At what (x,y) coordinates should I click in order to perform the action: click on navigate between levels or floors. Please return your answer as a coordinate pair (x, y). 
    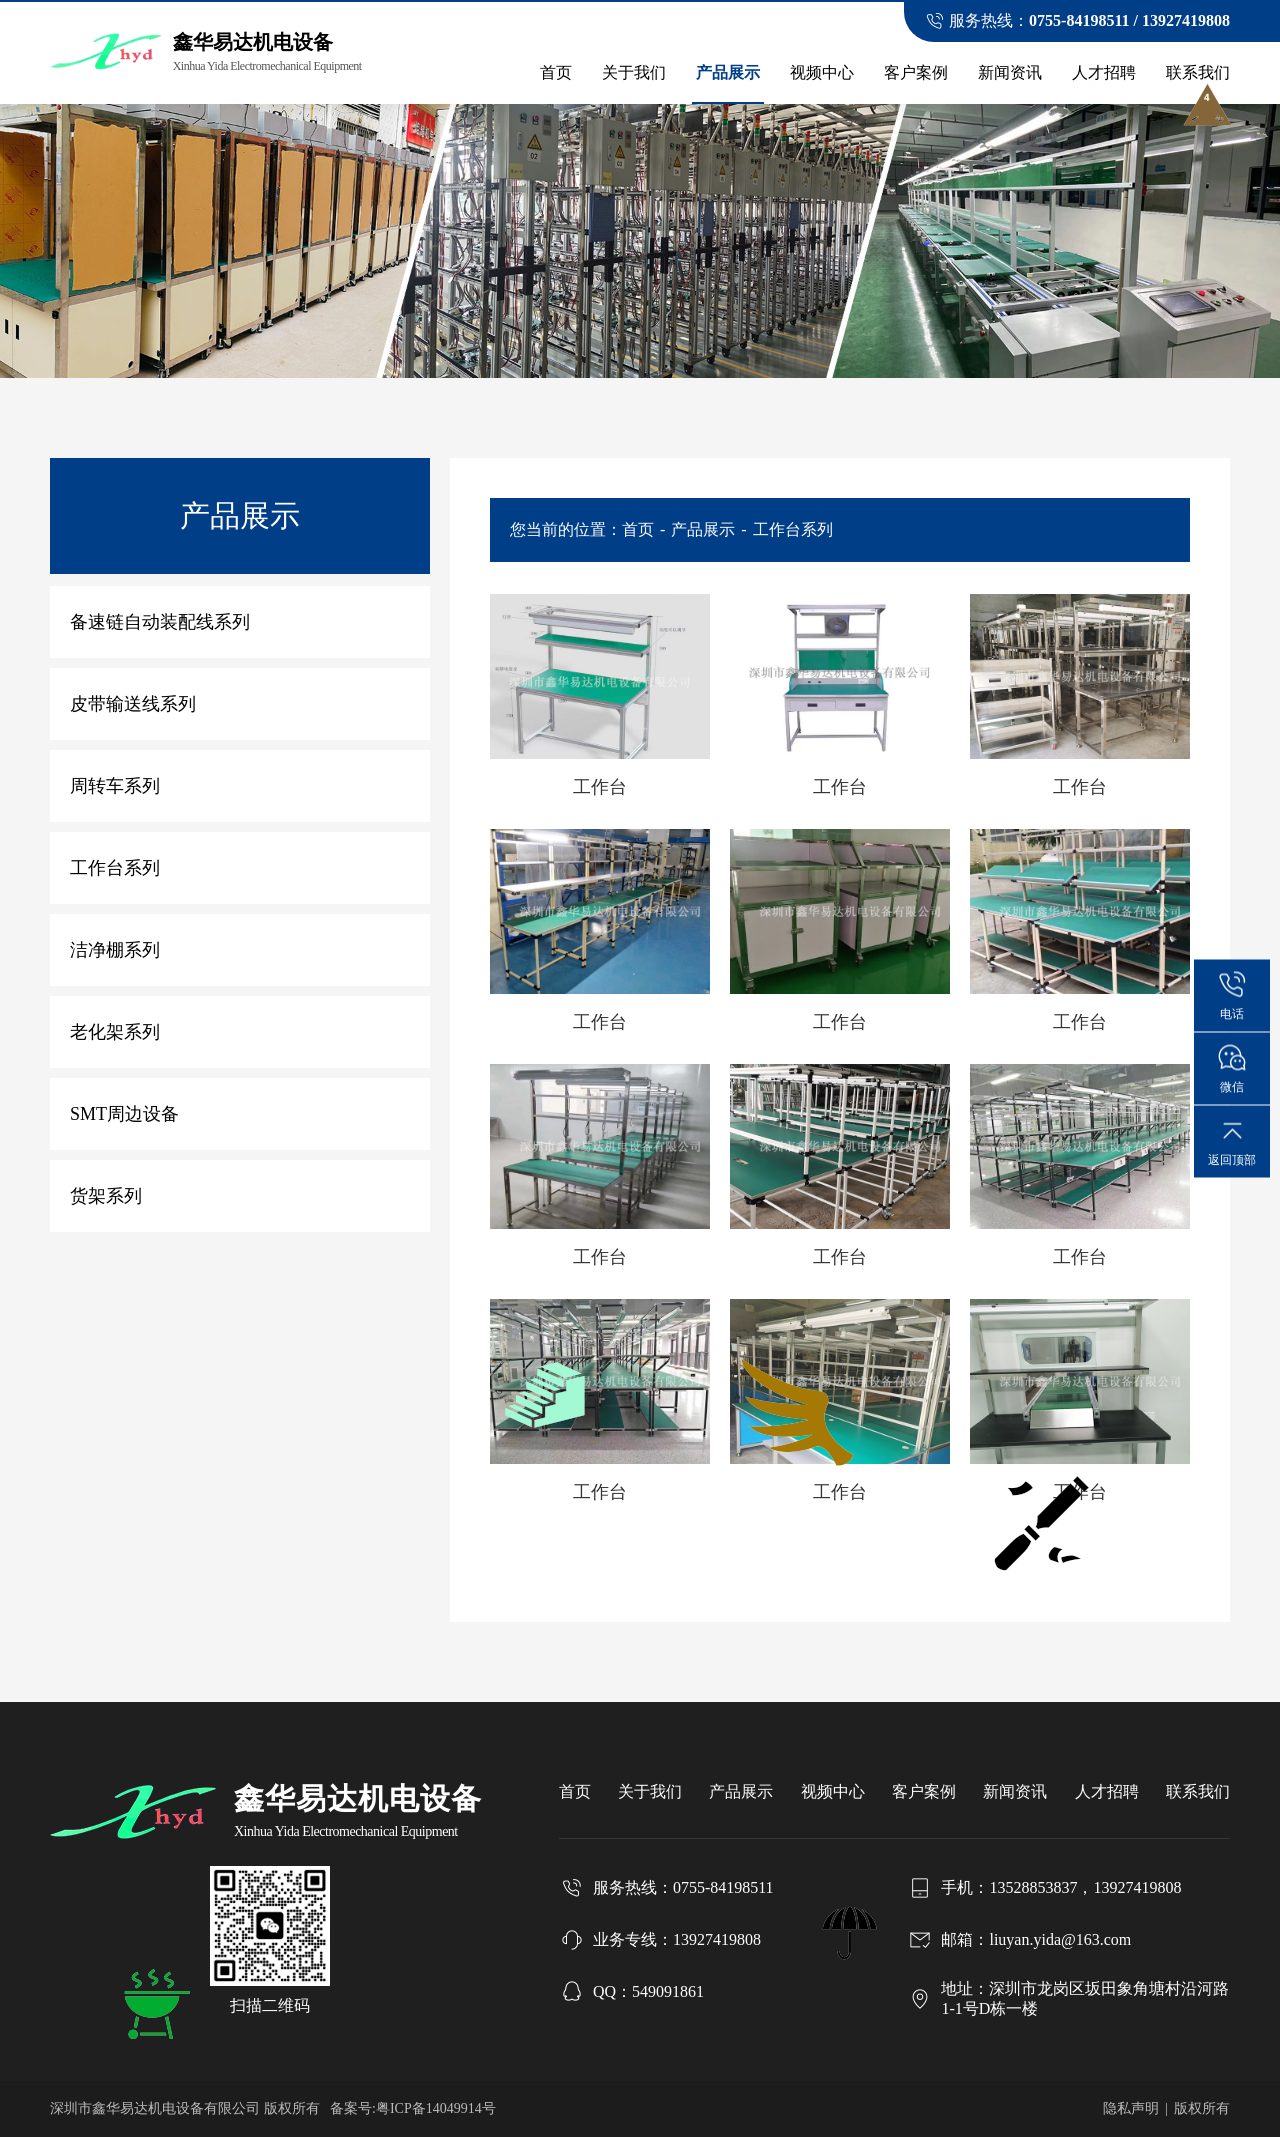
    Looking at the image, I should click on (545, 1395).